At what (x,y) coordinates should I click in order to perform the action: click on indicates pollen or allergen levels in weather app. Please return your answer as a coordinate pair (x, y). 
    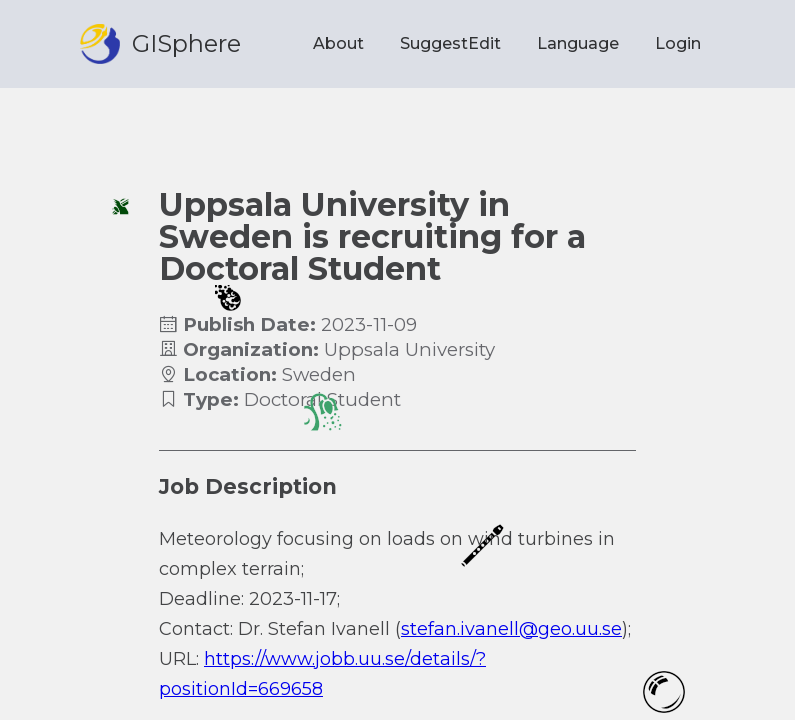
    Looking at the image, I should click on (323, 412).